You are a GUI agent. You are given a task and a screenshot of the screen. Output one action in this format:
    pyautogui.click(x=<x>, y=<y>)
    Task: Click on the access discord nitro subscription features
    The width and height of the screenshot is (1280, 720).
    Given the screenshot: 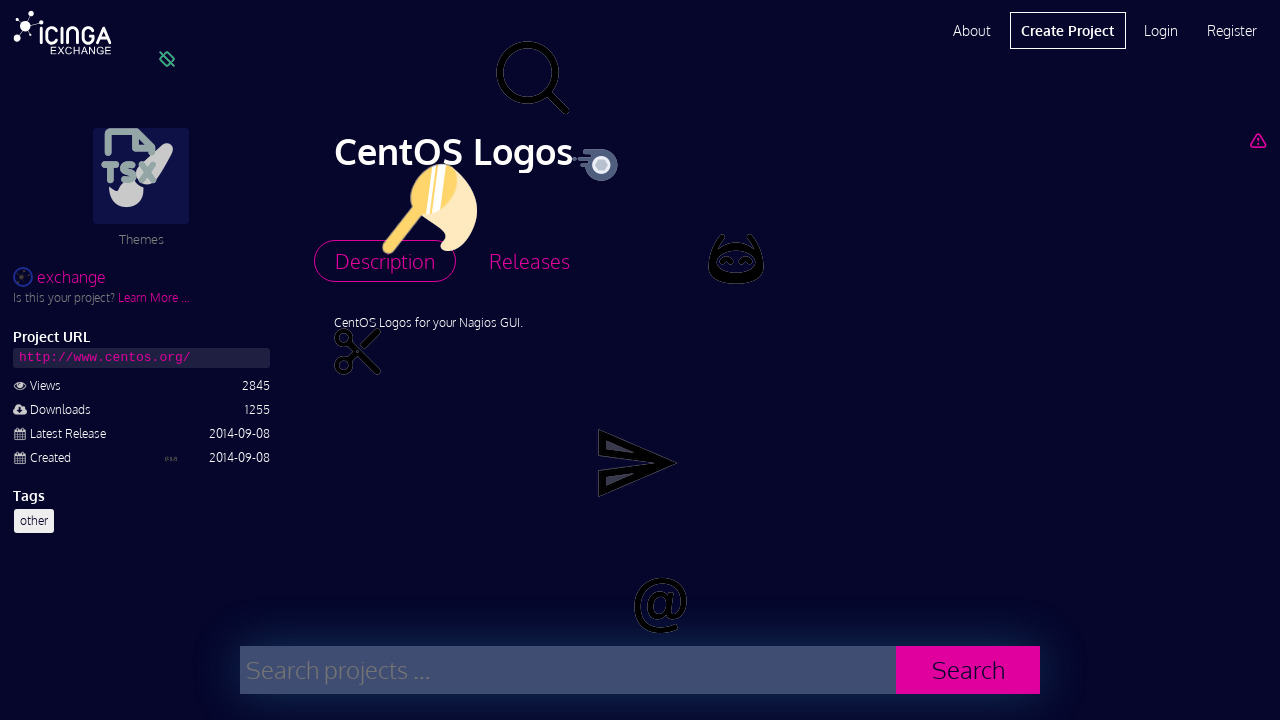 What is the action you would take?
    pyautogui.click(x=595, y=165)
    